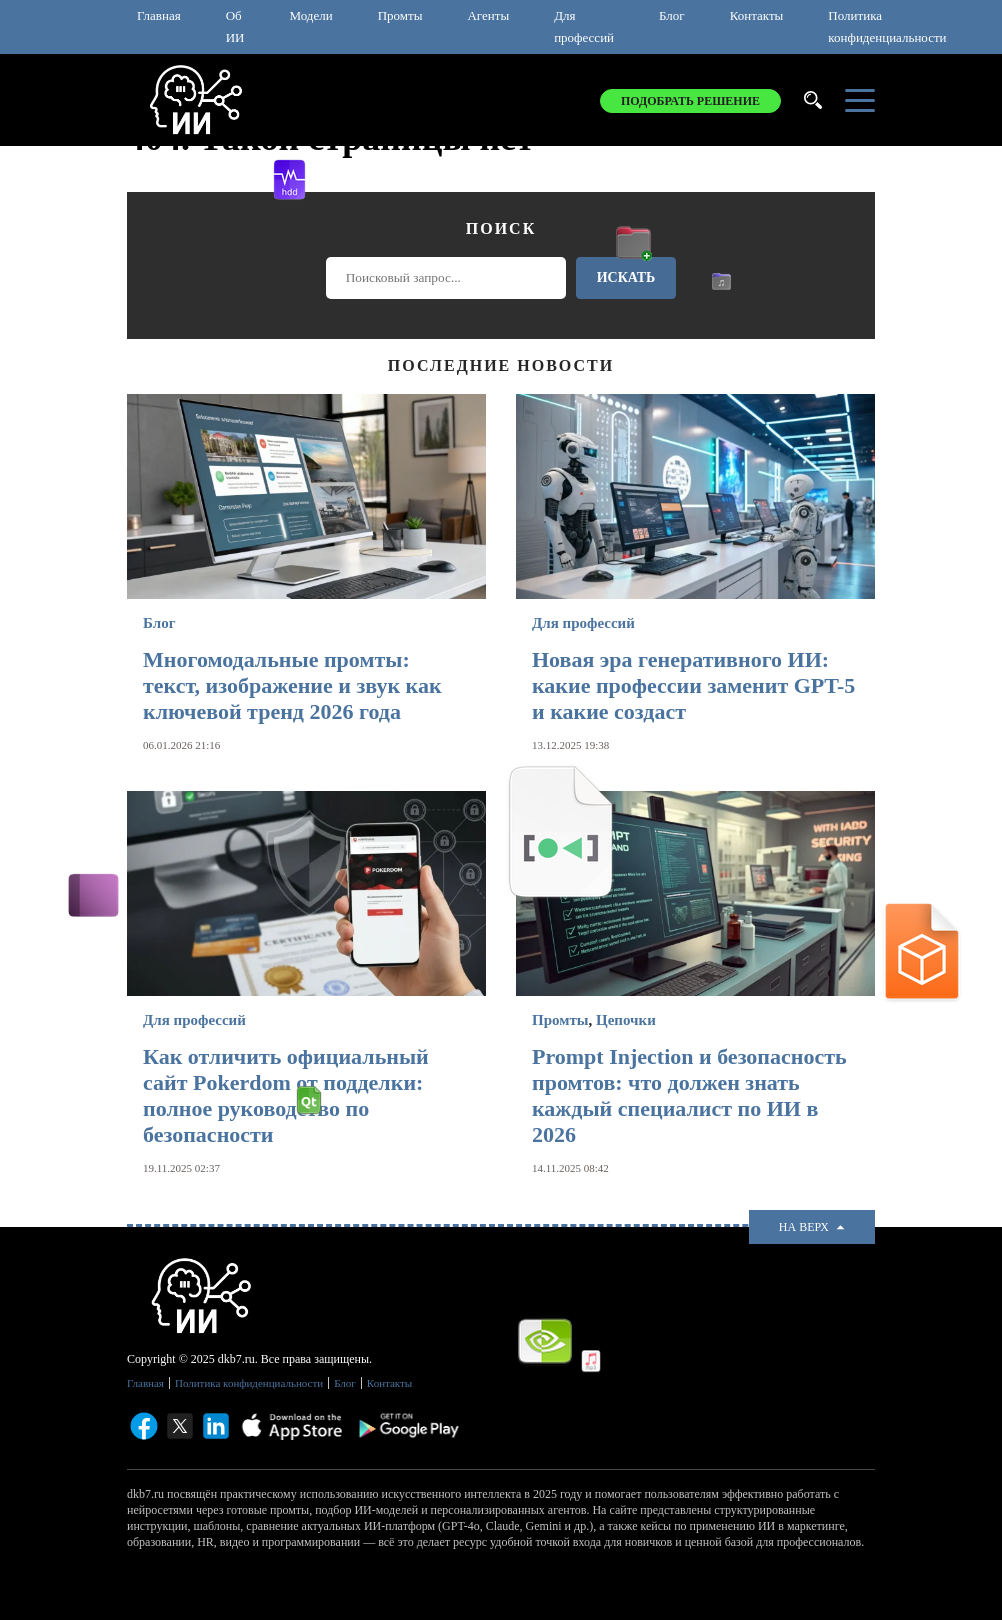  I want to click on access the desktop folder, so click(93, 893).